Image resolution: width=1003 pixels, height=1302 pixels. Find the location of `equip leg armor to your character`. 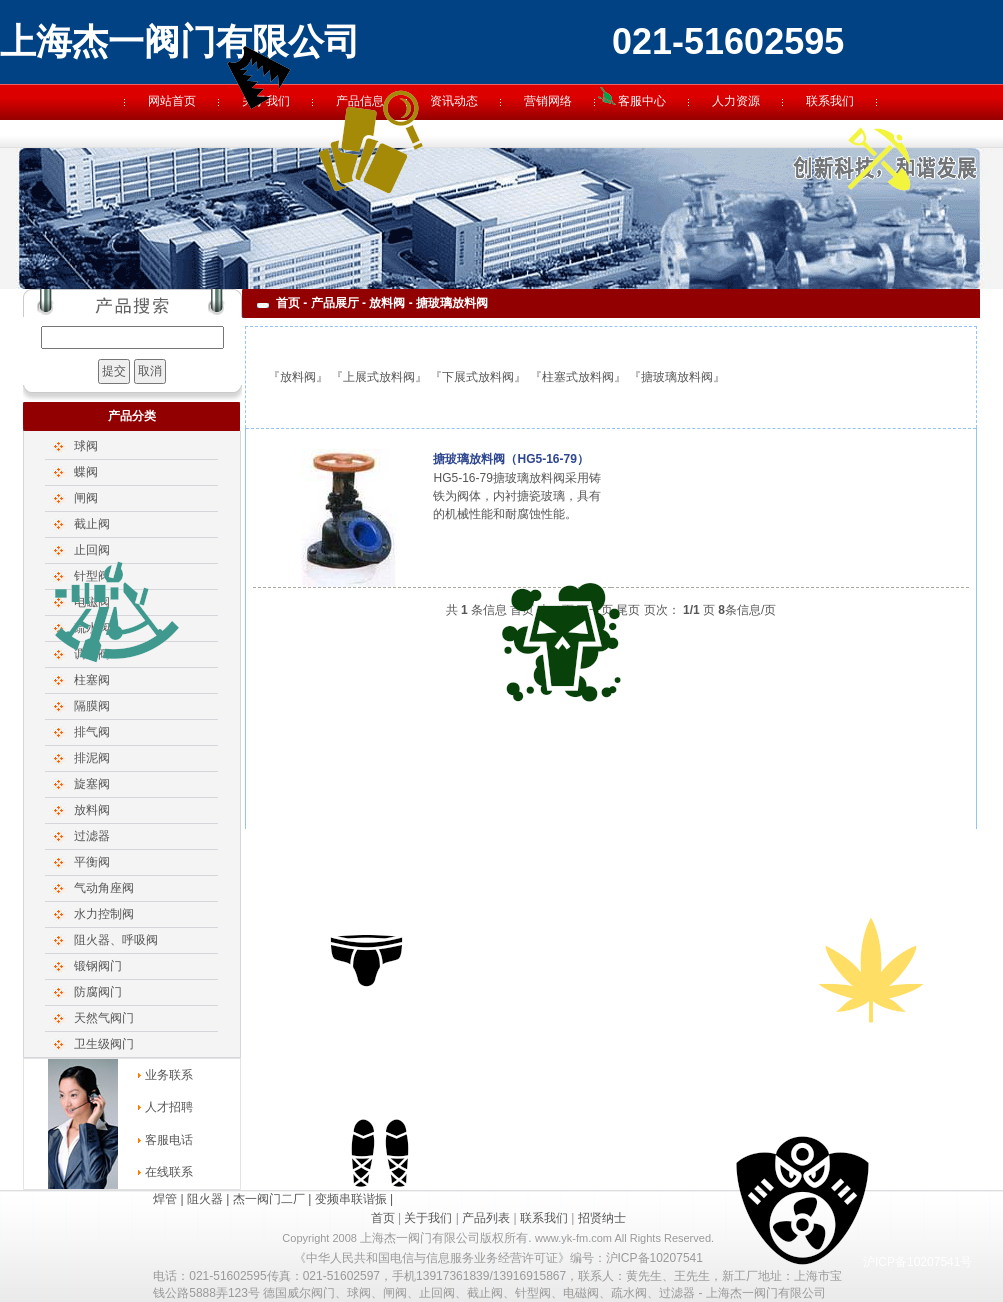

equip leg armor to your character is located at coordinates (380, 1152).